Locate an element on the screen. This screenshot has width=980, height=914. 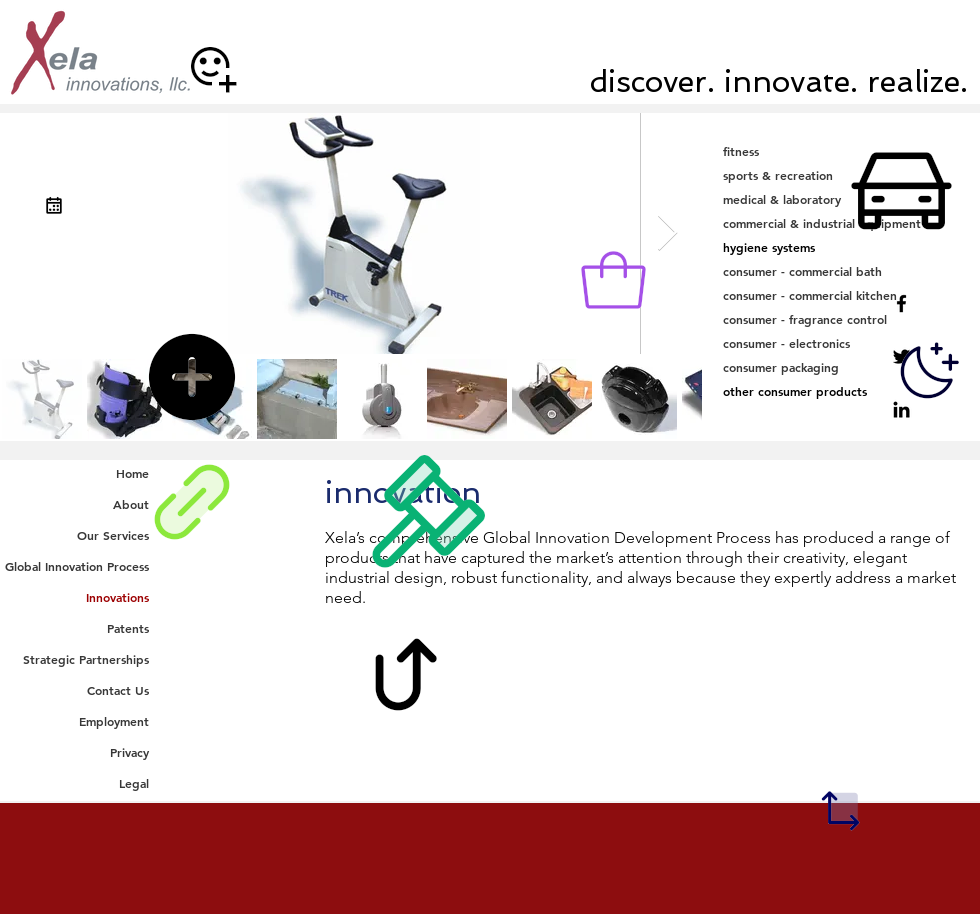
add a new item is located at coordinates (192, 377).